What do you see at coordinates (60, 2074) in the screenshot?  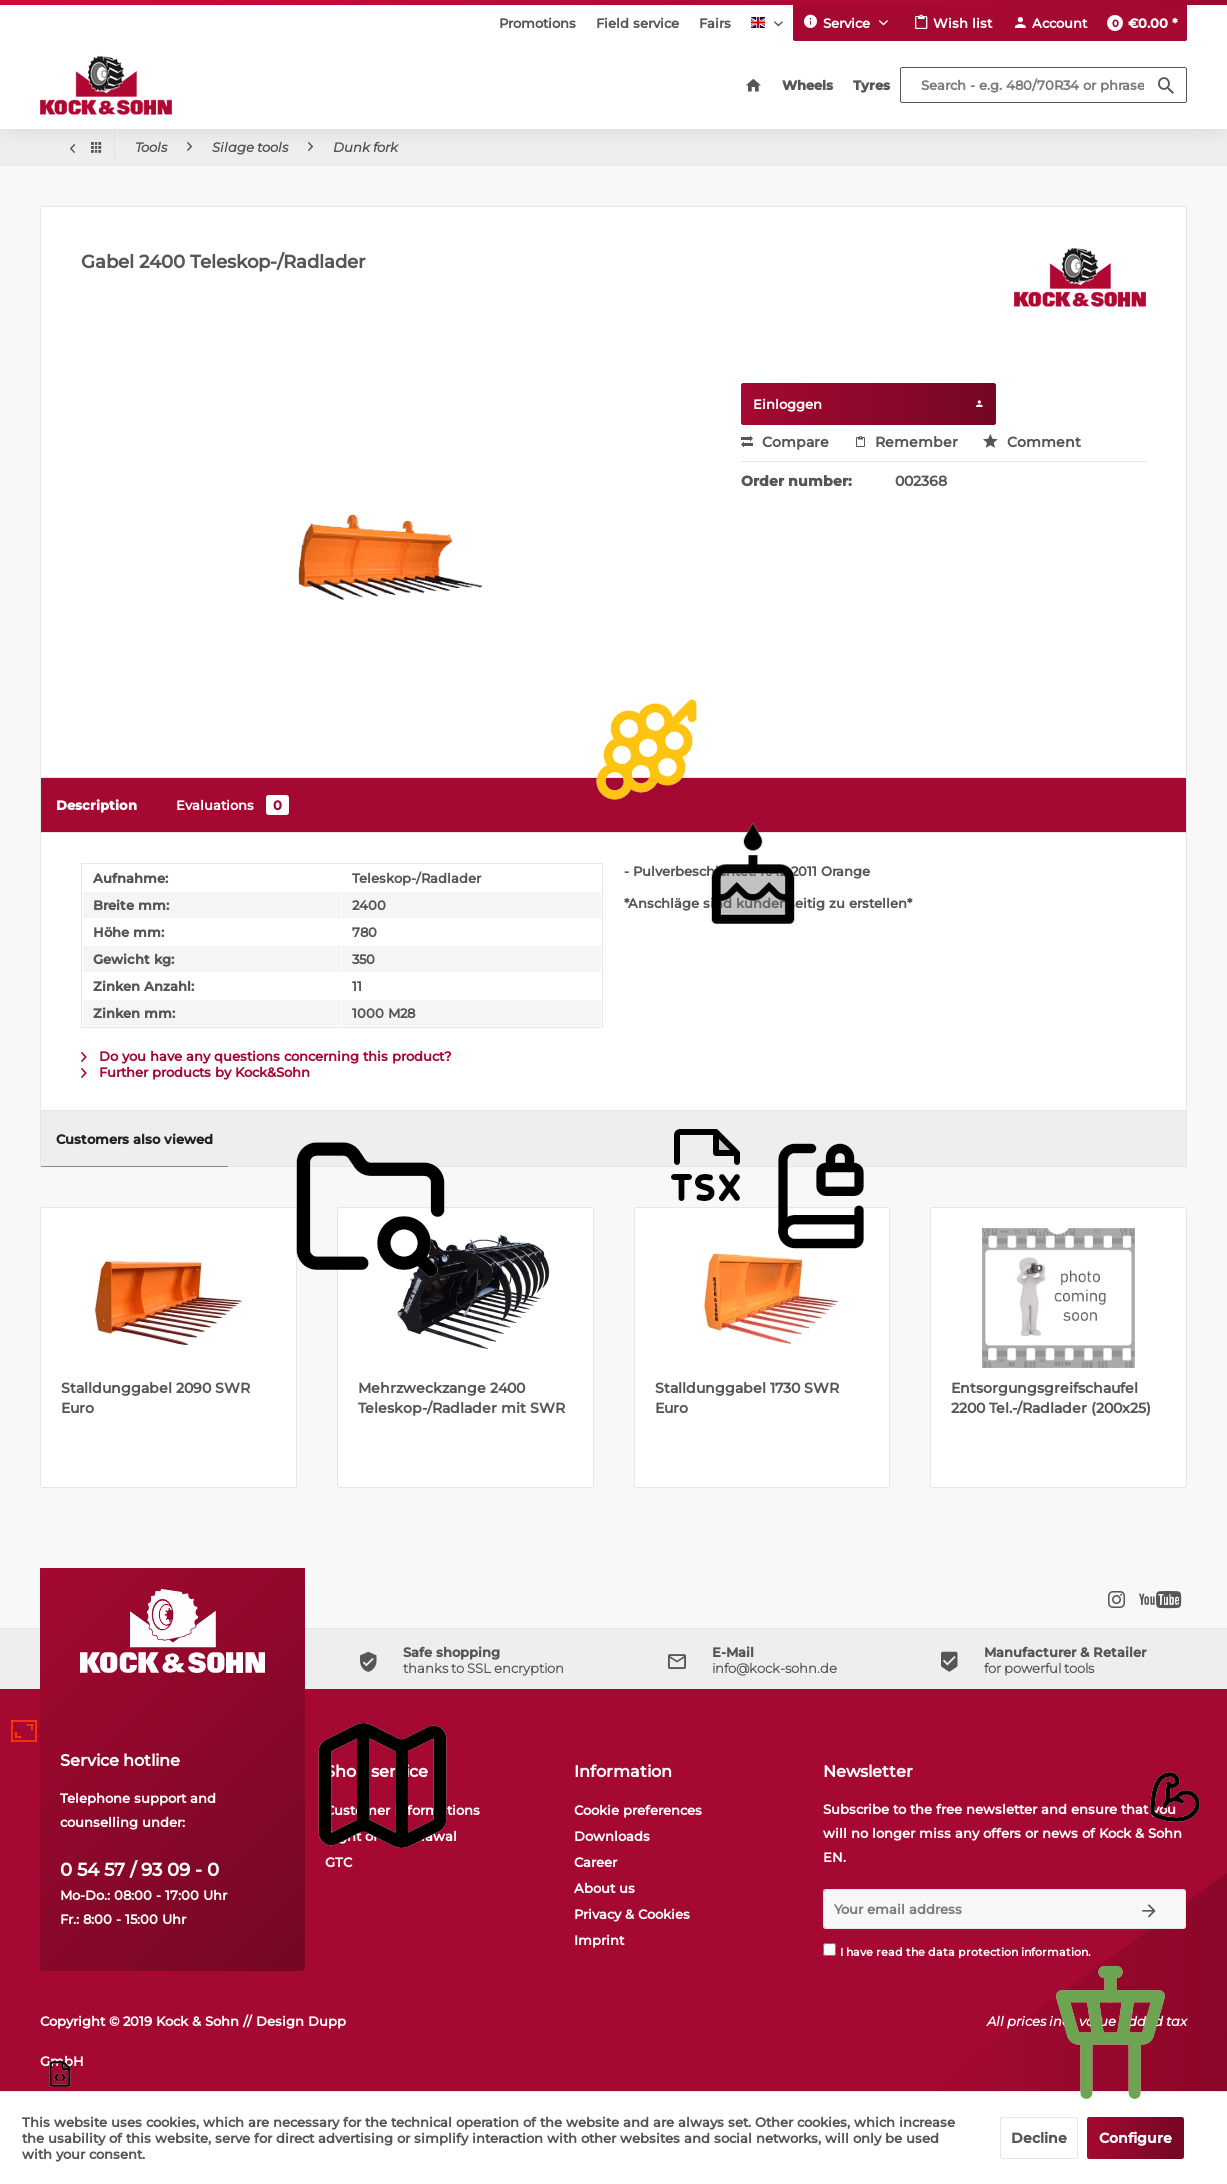 I see `view source code file` at bounding box center [60, 2074].